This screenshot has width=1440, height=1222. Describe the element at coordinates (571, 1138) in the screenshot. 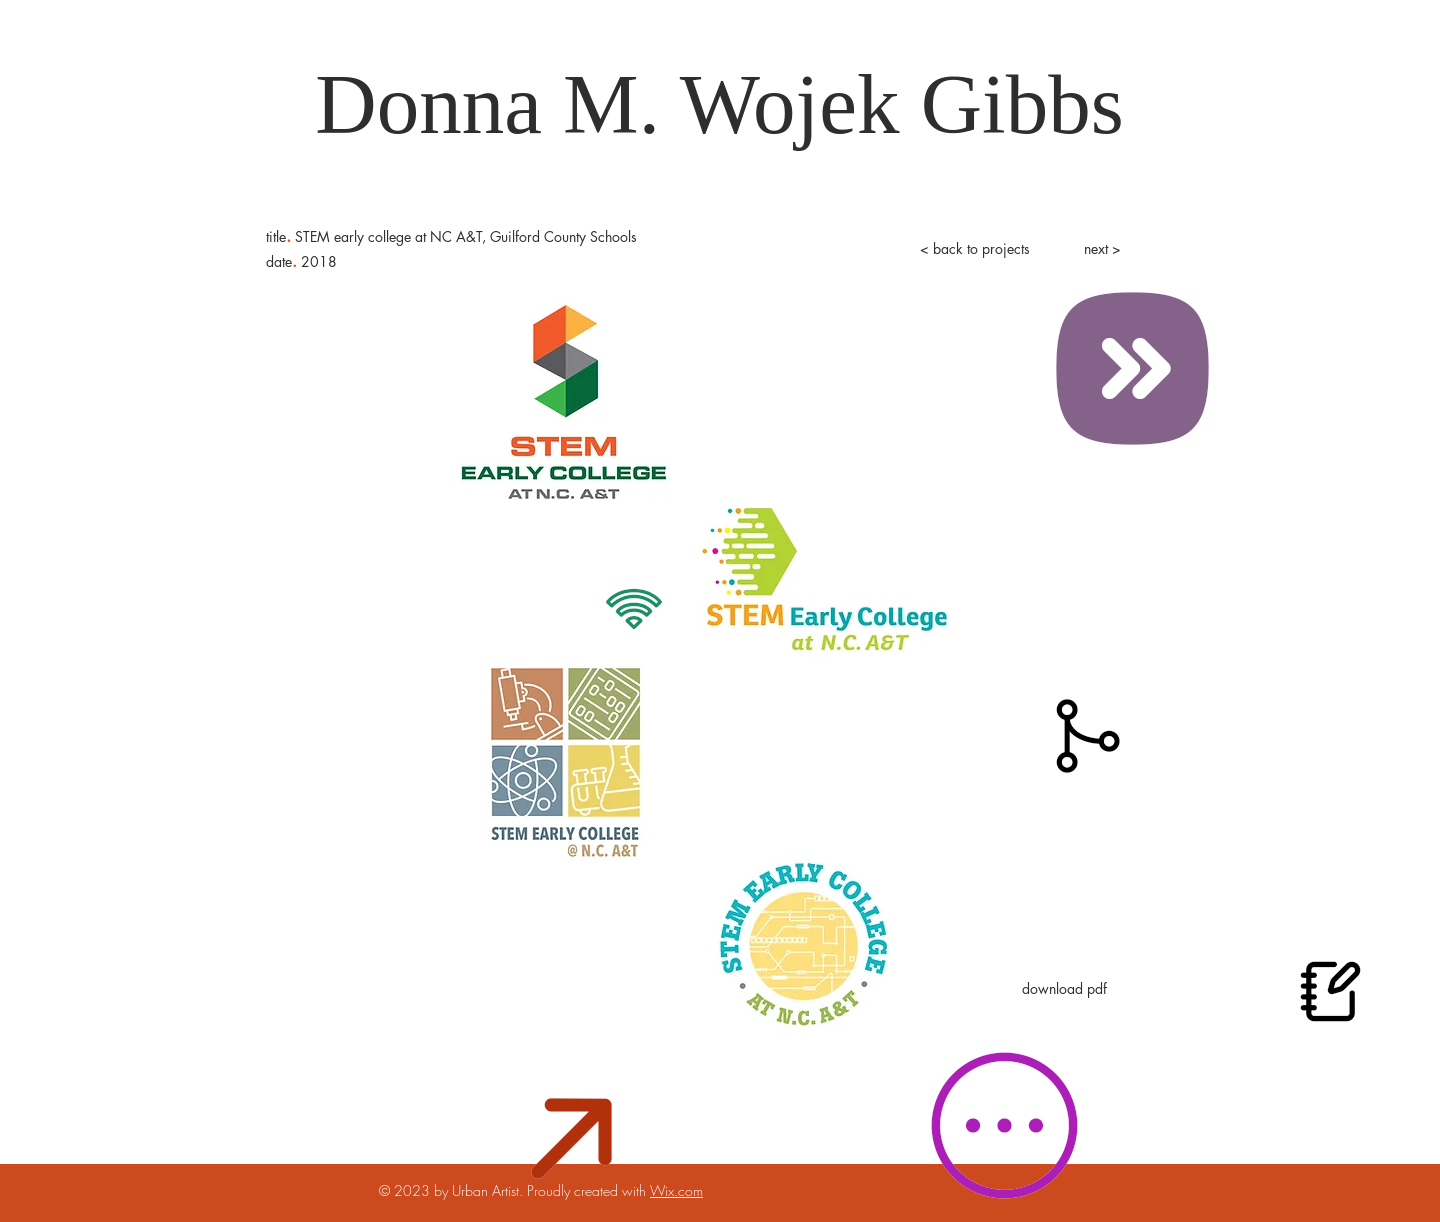

I see `open link in new tab or window` at that location.